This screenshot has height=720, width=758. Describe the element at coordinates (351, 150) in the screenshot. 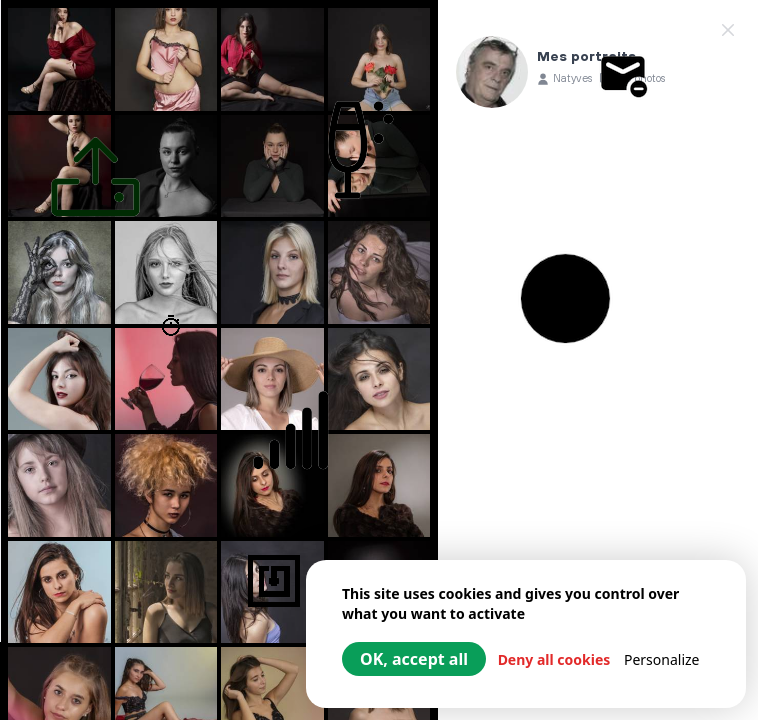

I see `celebrate an achievement or milestone` at that location.